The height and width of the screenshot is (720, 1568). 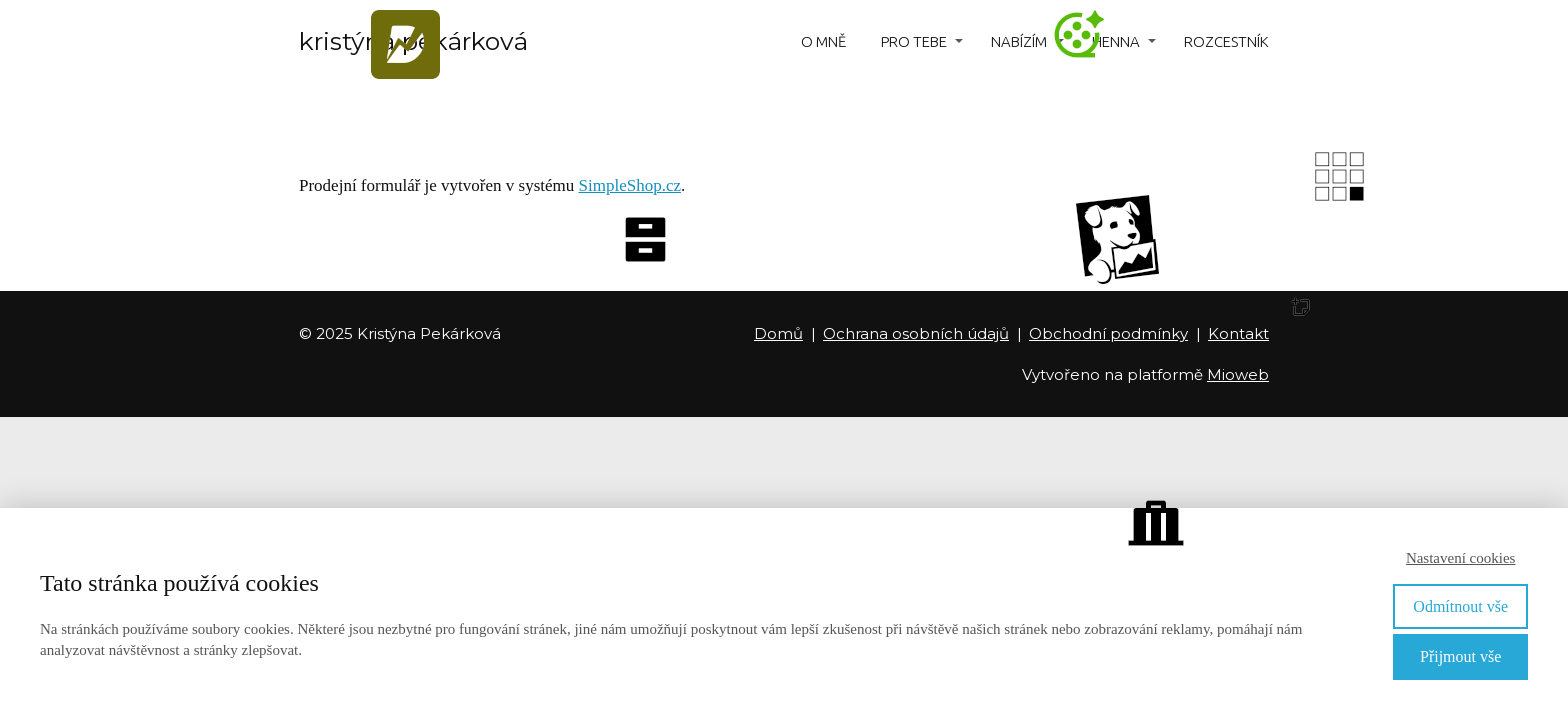 I want to click on büromöbelexperte brand logo, so click(x=1339, y=176).